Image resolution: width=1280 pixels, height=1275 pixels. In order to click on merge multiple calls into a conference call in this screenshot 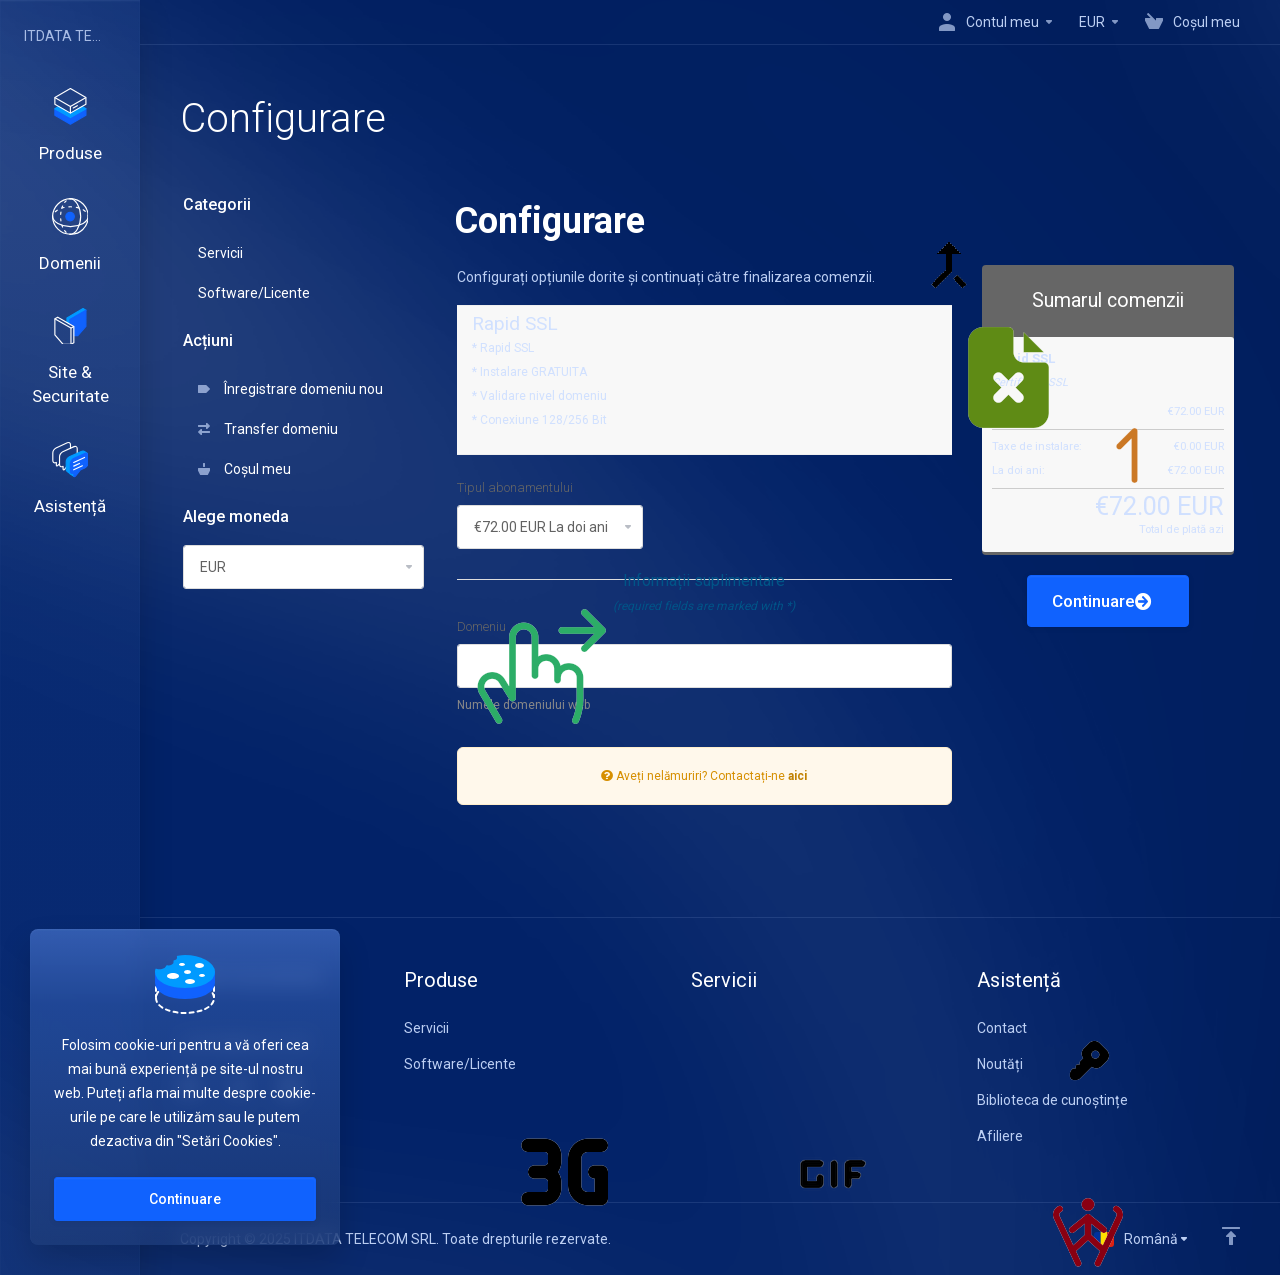, I will do `click(949, 265)`.